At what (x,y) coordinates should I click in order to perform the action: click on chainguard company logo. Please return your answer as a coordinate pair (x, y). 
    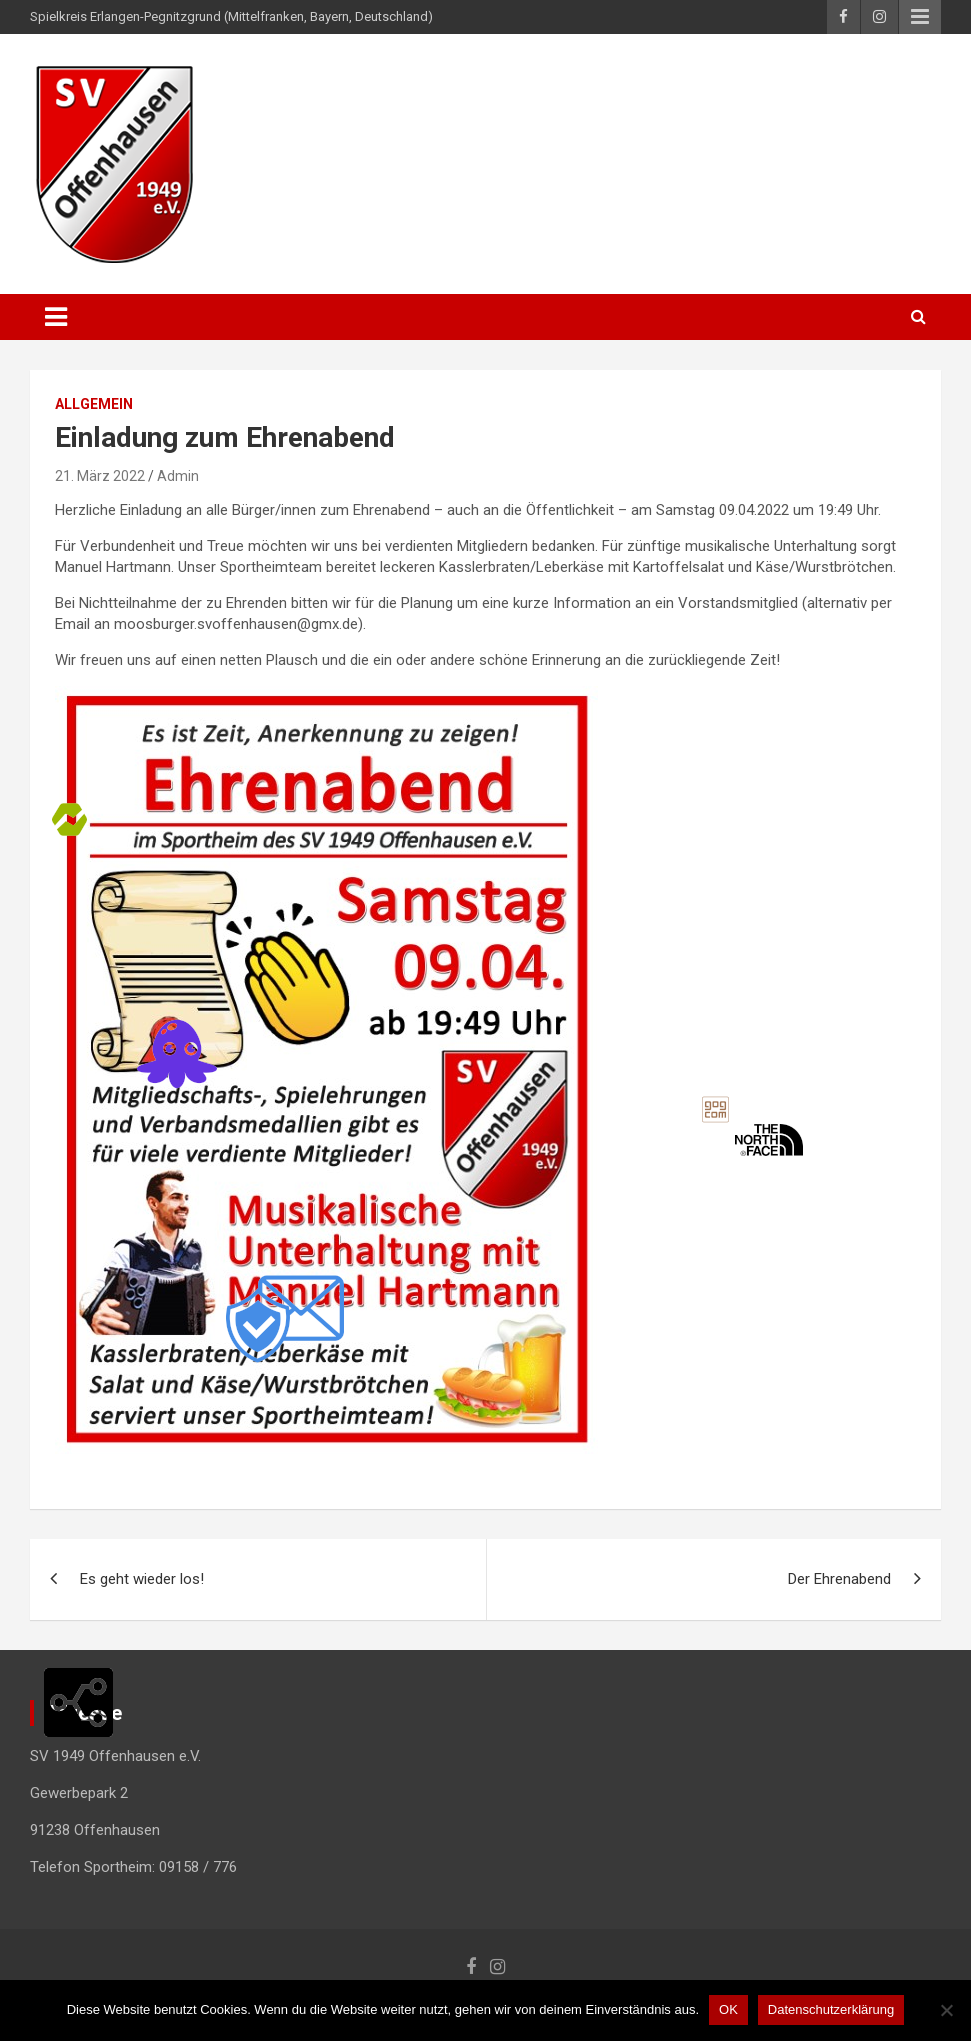
    Looking at the image, I should click on (177, 1054).